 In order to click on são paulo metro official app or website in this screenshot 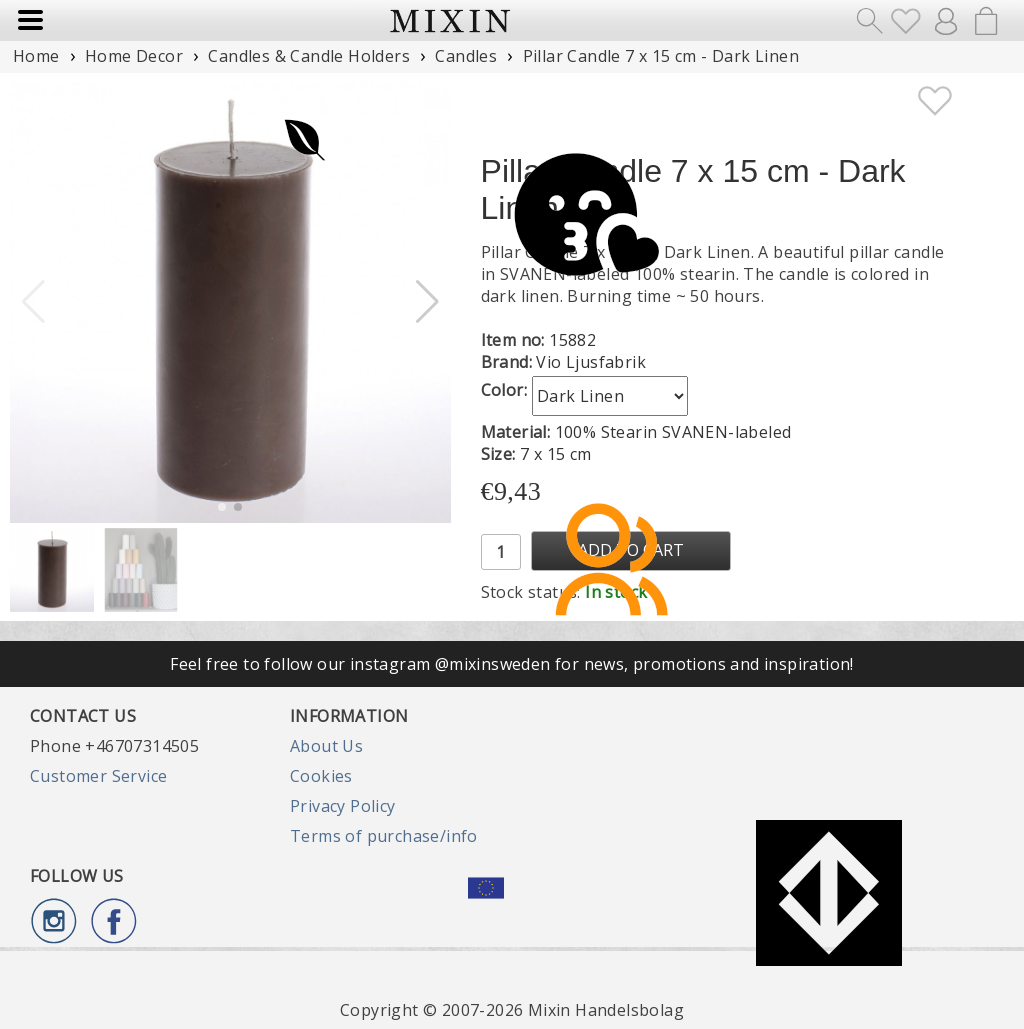, I will do `click(829, 893)`.